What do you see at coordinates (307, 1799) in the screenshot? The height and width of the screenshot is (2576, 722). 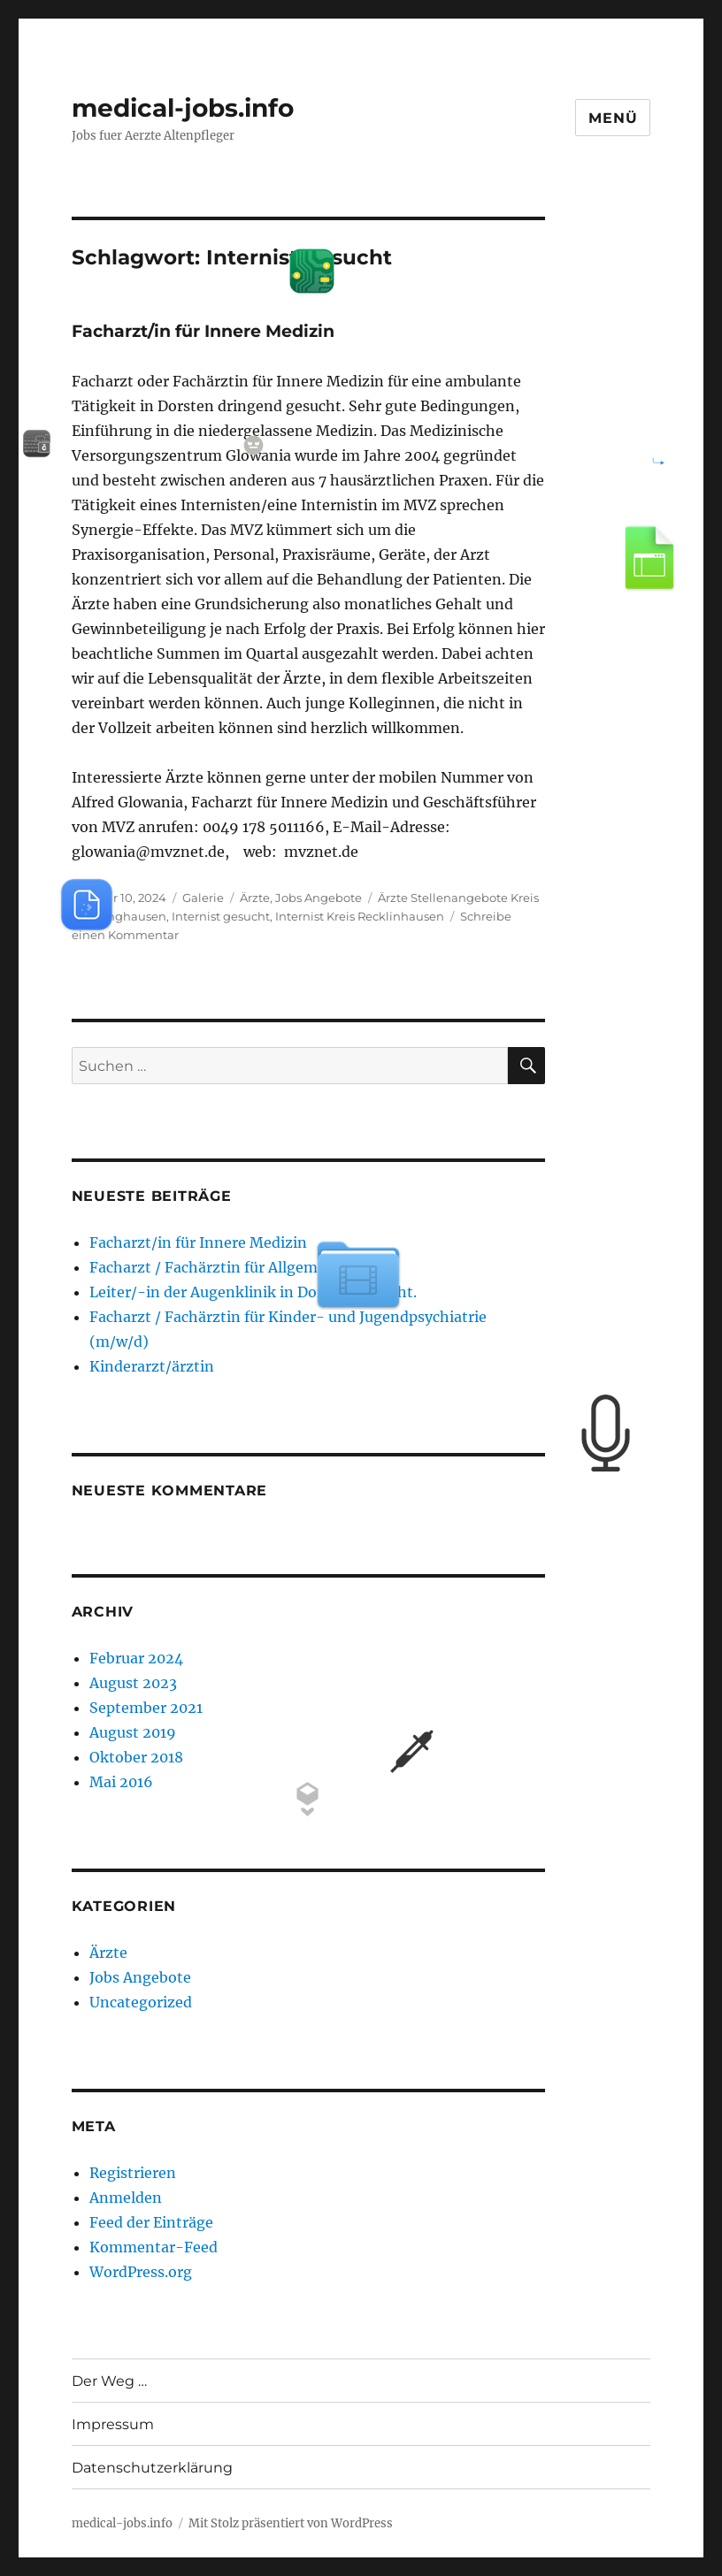 I see `insert an object or 3D element into the document` at bounding box center [307, 1799].